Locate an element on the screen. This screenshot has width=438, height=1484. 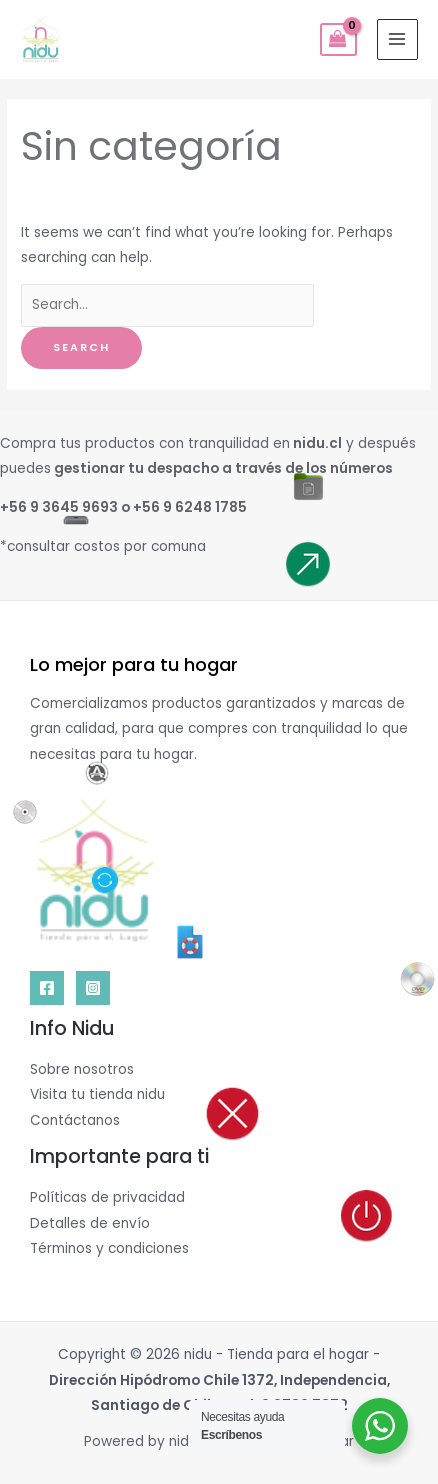
a compiled html help file (.chm) is located at coordinates (190, 942).